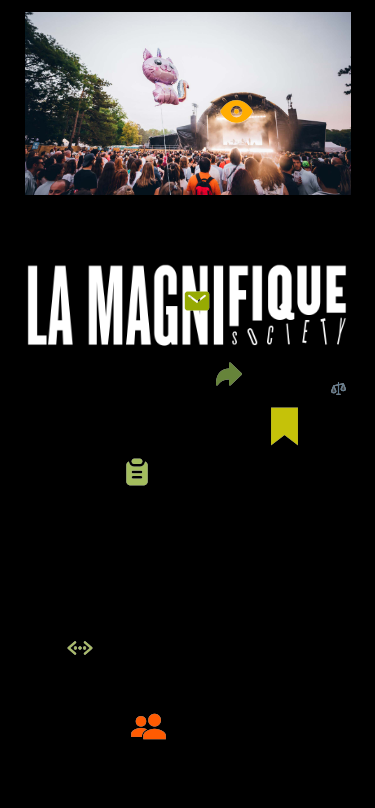  Describe the element at coordinates (236, 111) in the screenshot. I see `view or preview content` at that location.